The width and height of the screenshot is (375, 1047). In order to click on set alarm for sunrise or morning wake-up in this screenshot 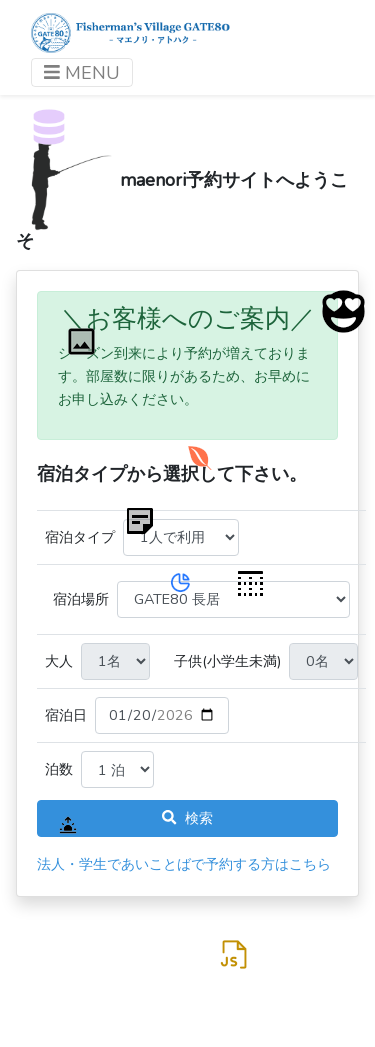, I will do `click(68, 825)`.